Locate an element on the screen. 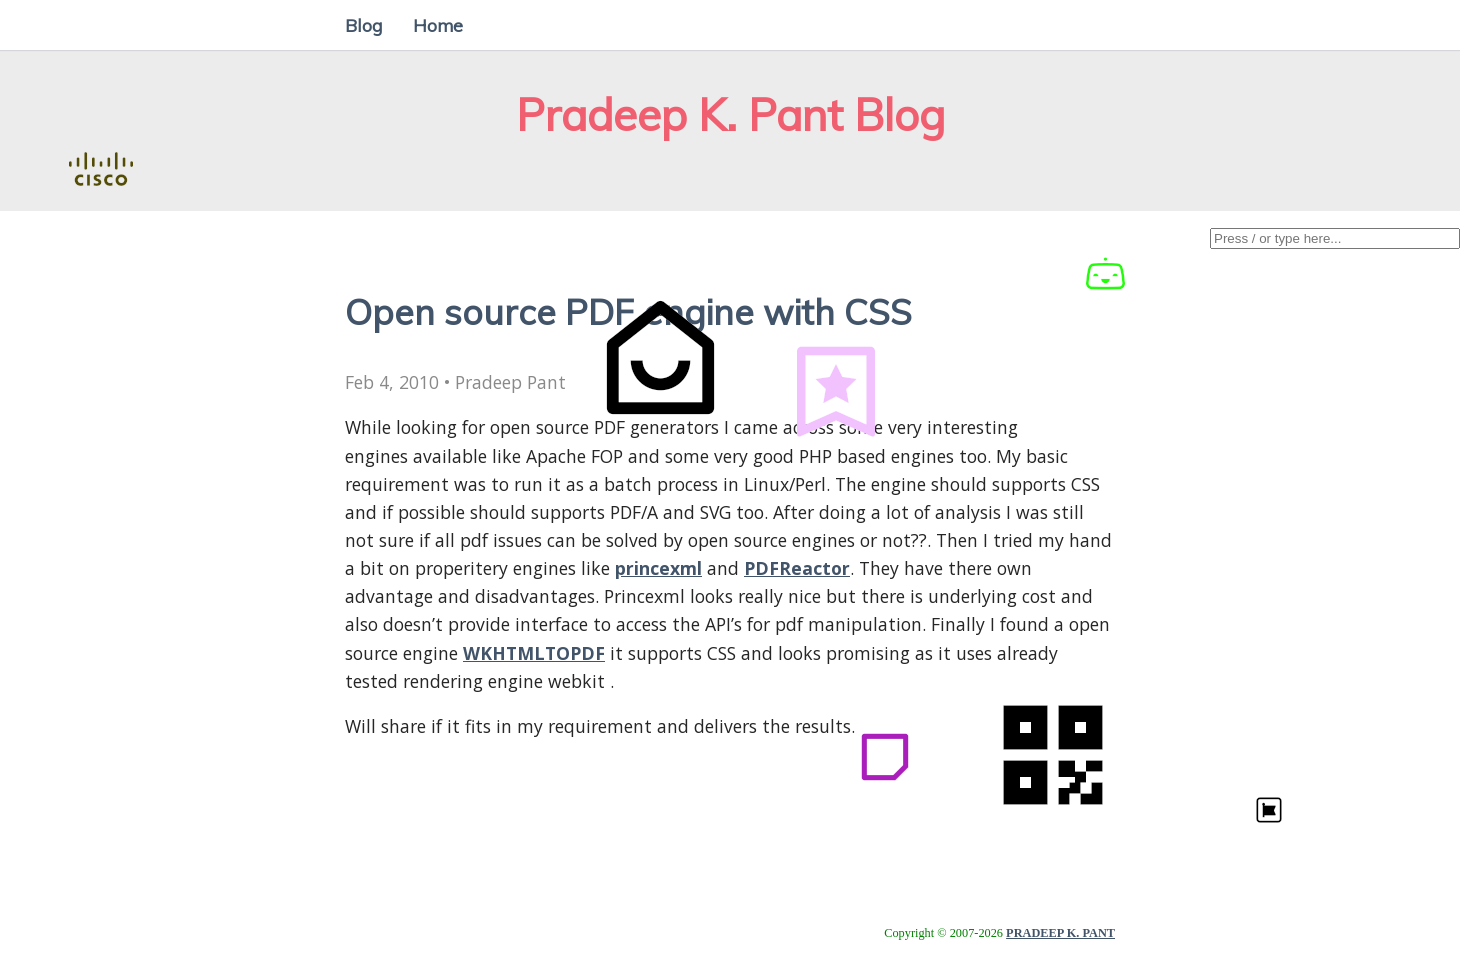  create a new sticky note is located at coordinates (885, 757).